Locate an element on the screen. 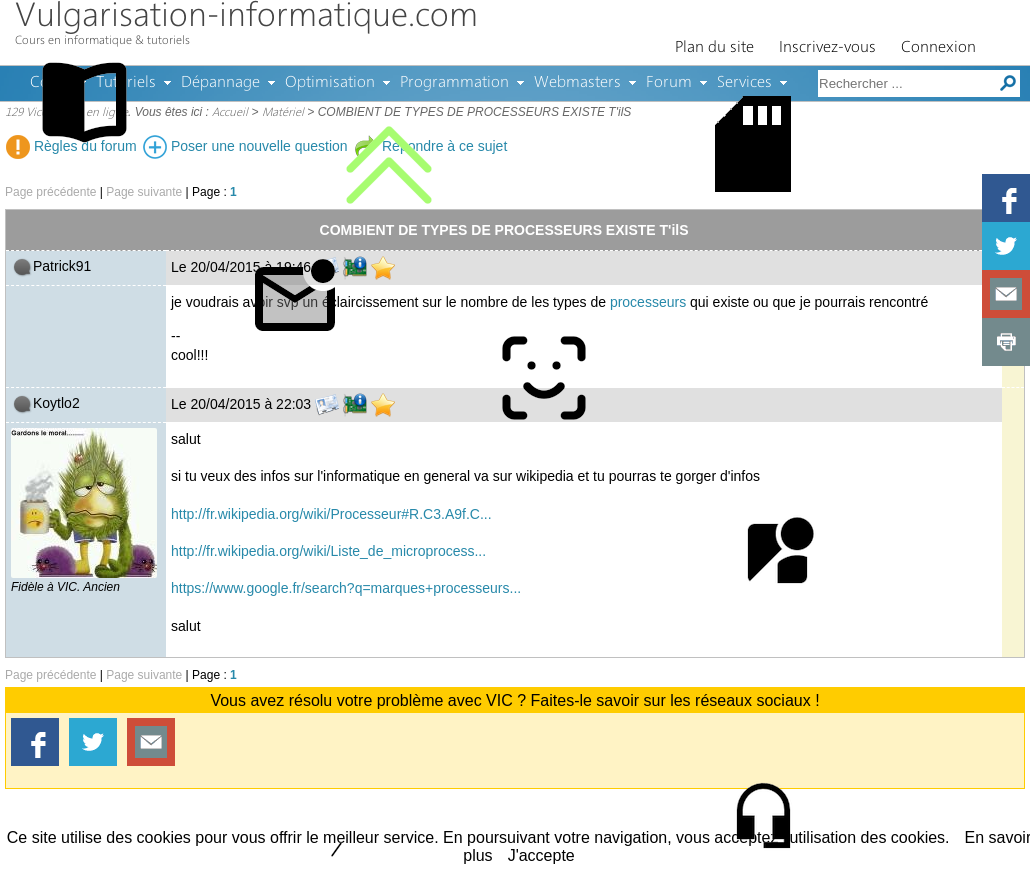 The image size is (1030, 869). open reading mode or e-reader is located at coordinates (84, 99).